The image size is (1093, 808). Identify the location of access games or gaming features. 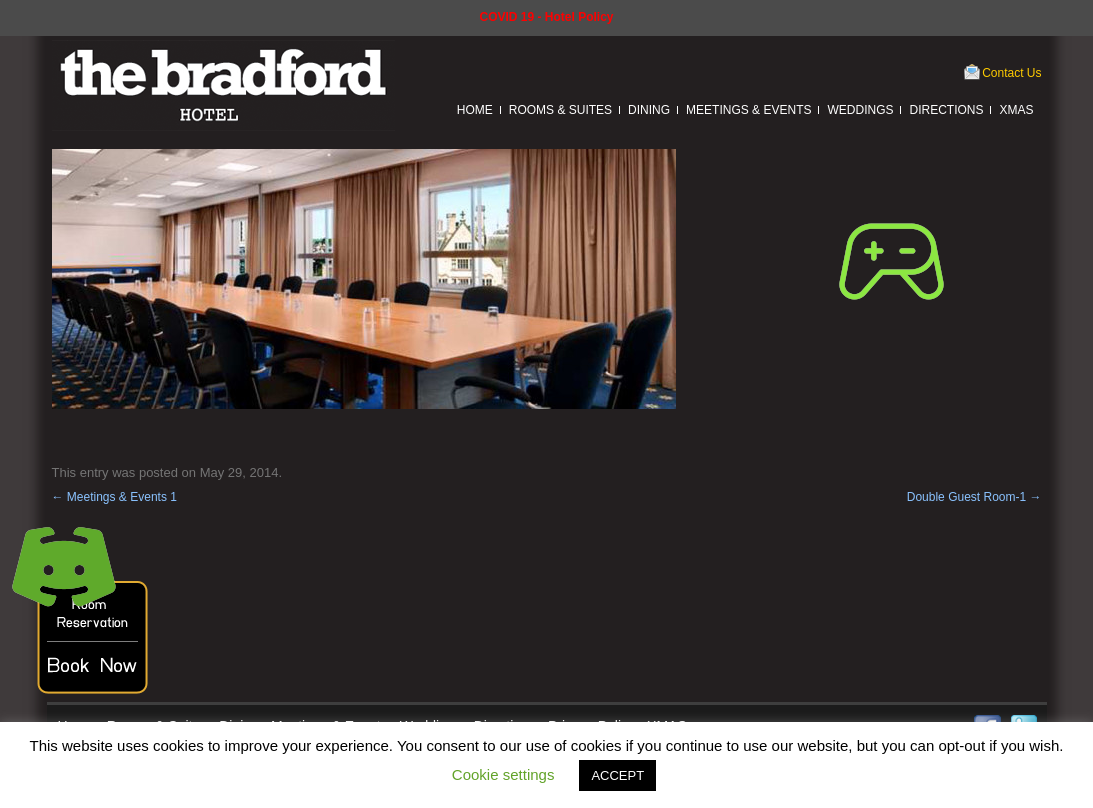
(891, 261).